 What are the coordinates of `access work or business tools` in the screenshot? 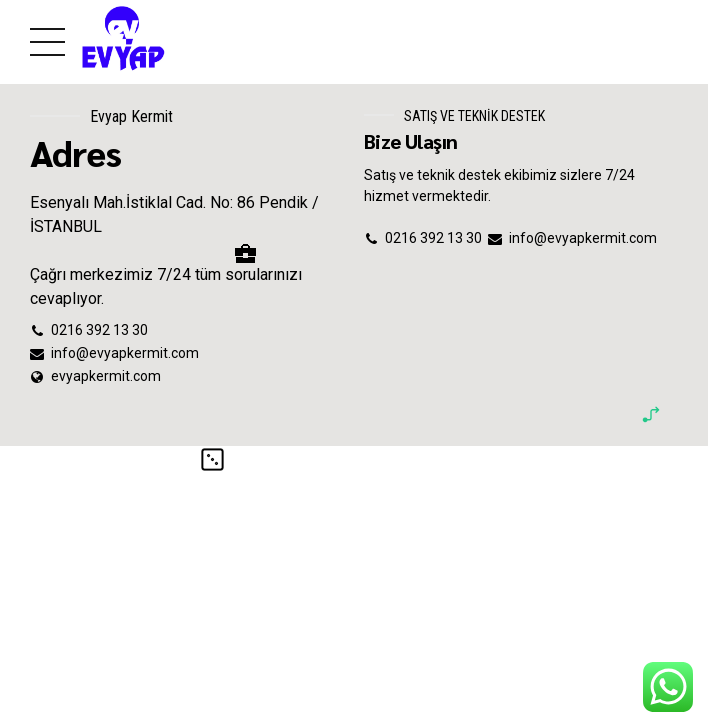 It's located at (245, 253).